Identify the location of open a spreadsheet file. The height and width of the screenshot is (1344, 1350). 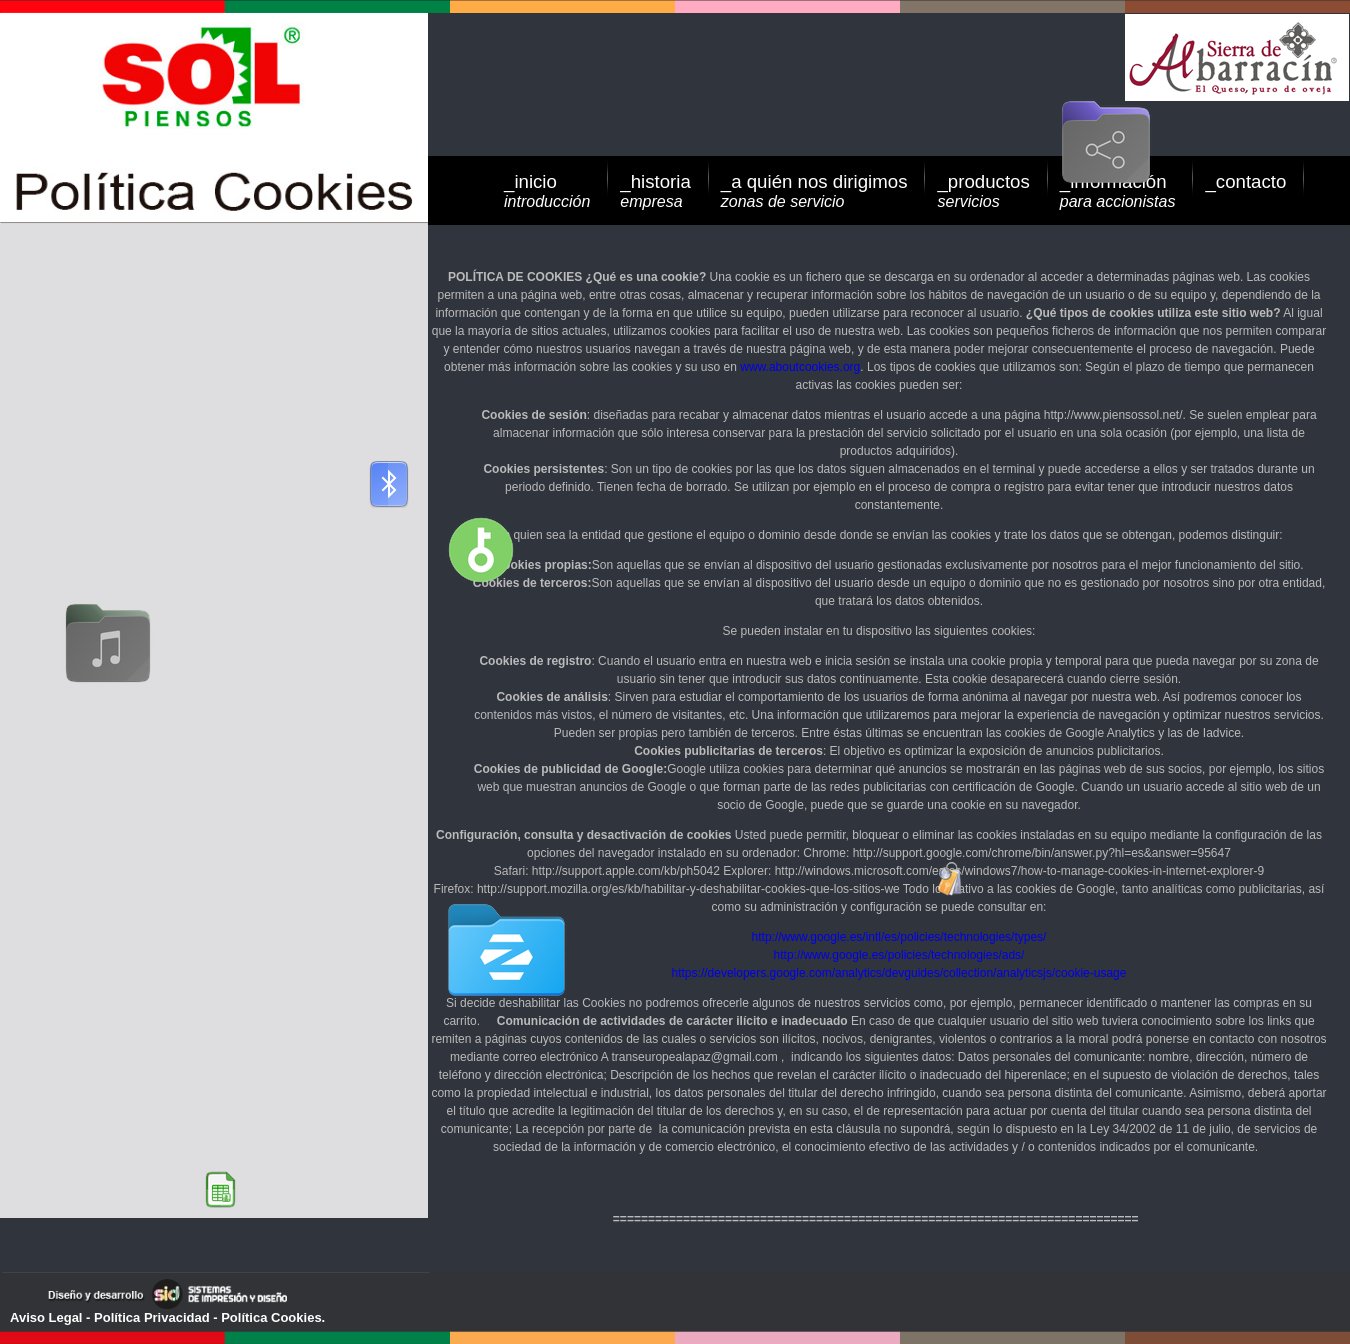
(220, 1189).